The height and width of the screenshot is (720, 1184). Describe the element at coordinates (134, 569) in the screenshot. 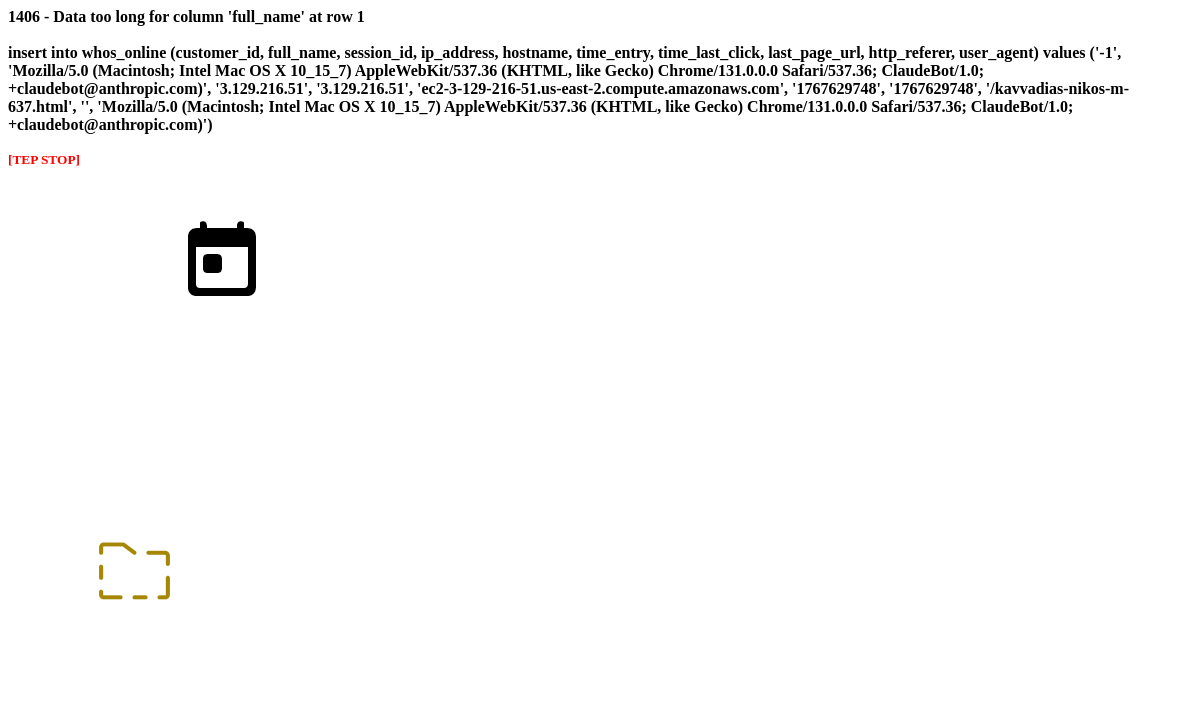

I see `create a new folder` at that location.